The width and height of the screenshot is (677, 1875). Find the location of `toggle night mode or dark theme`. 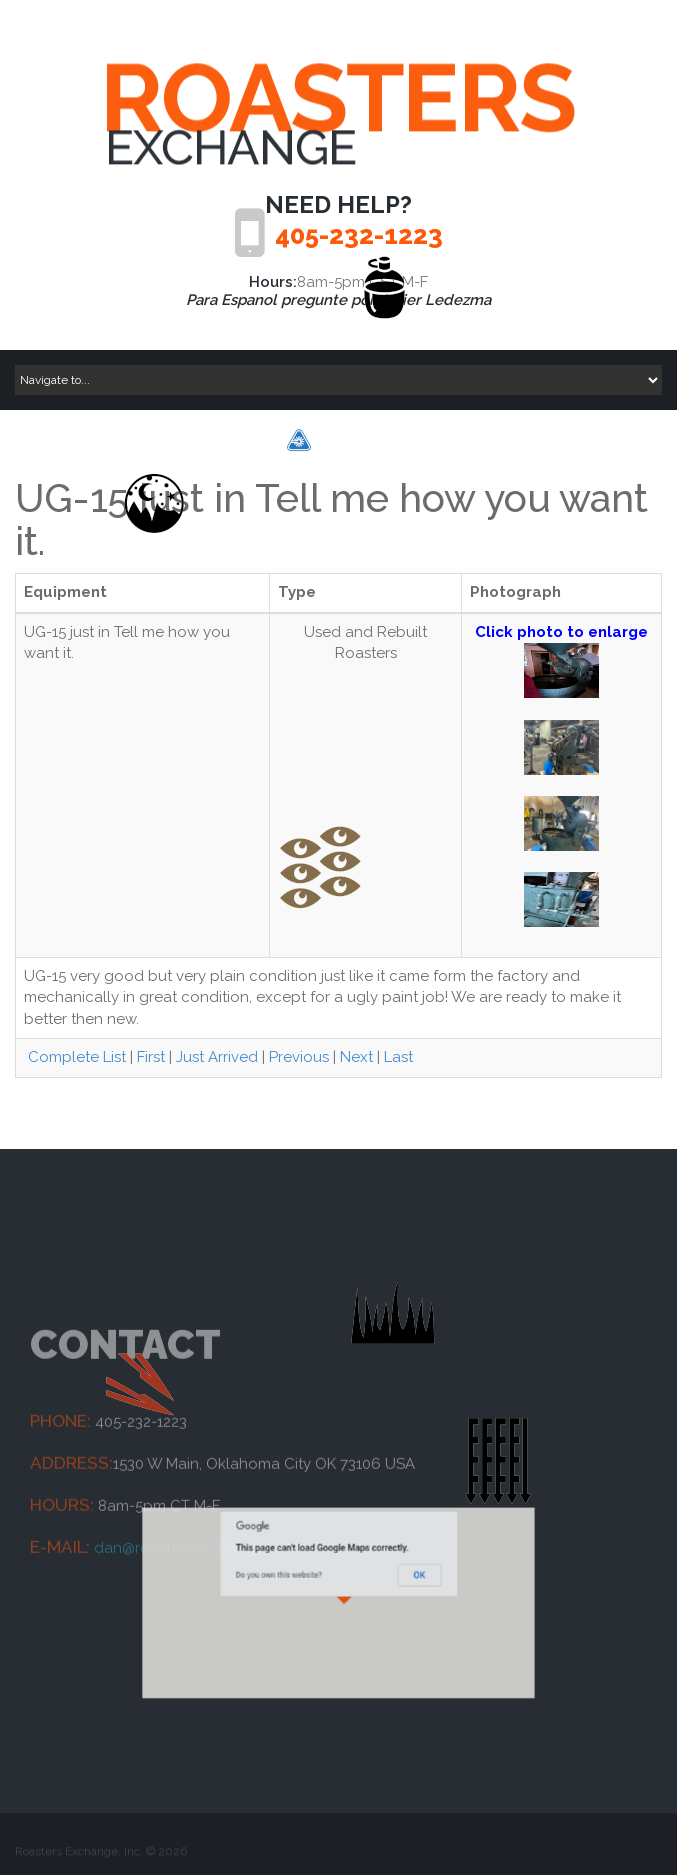

toggle night mode or dark theme is located at coordinates (154, 503).